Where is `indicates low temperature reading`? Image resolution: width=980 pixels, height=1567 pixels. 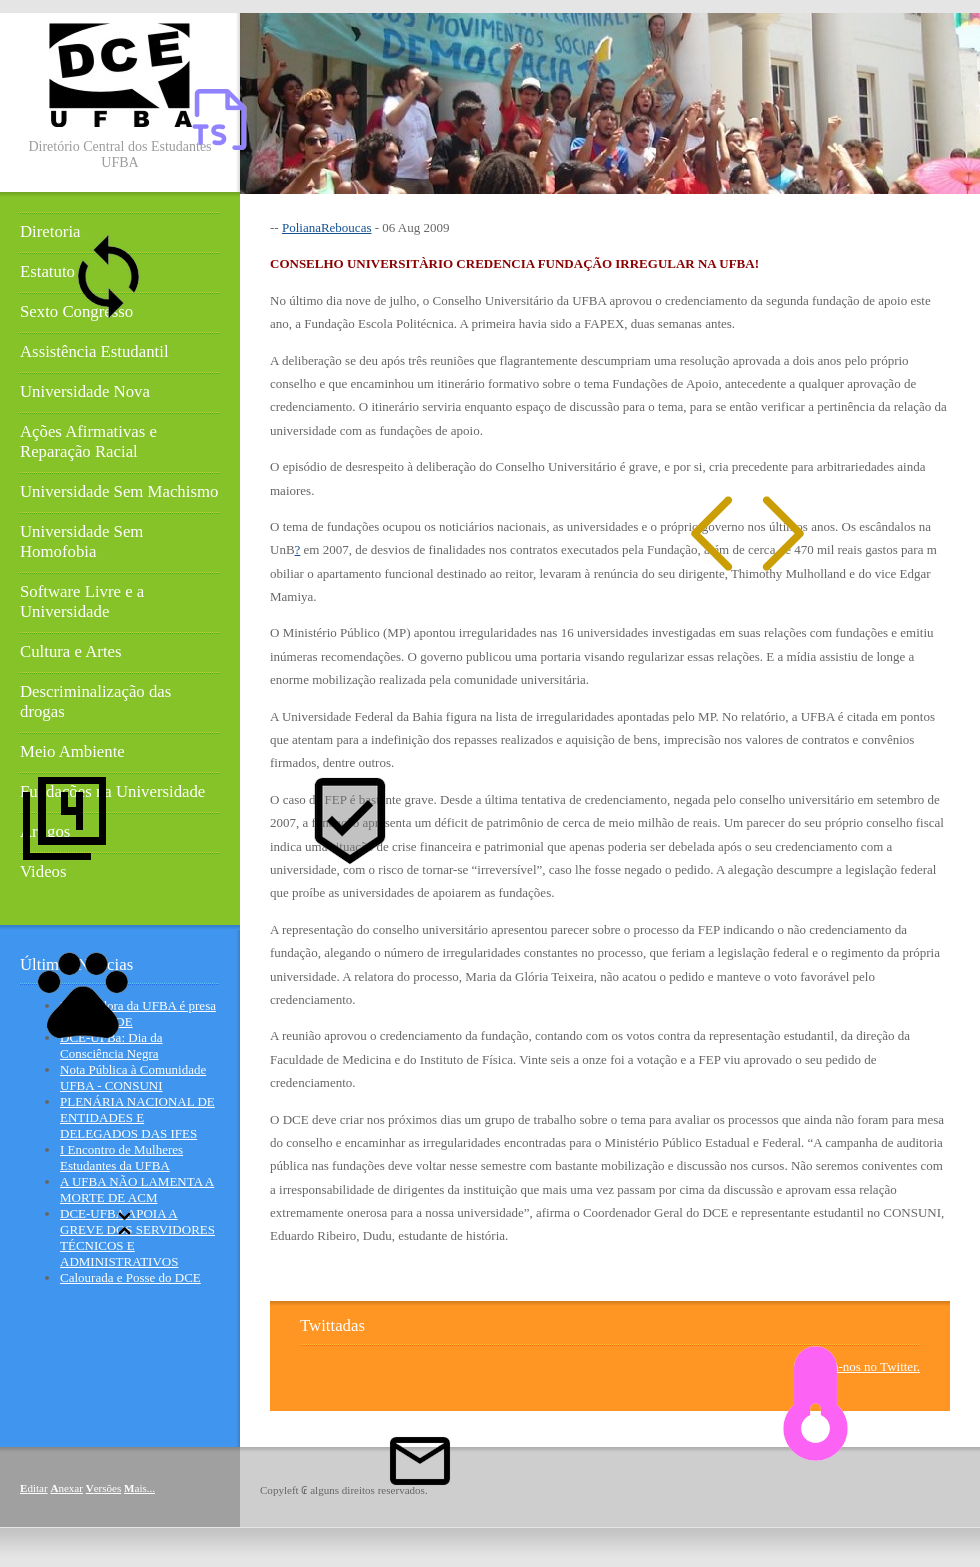 indicates low temperature reading is located at coordinates (815, 1403).